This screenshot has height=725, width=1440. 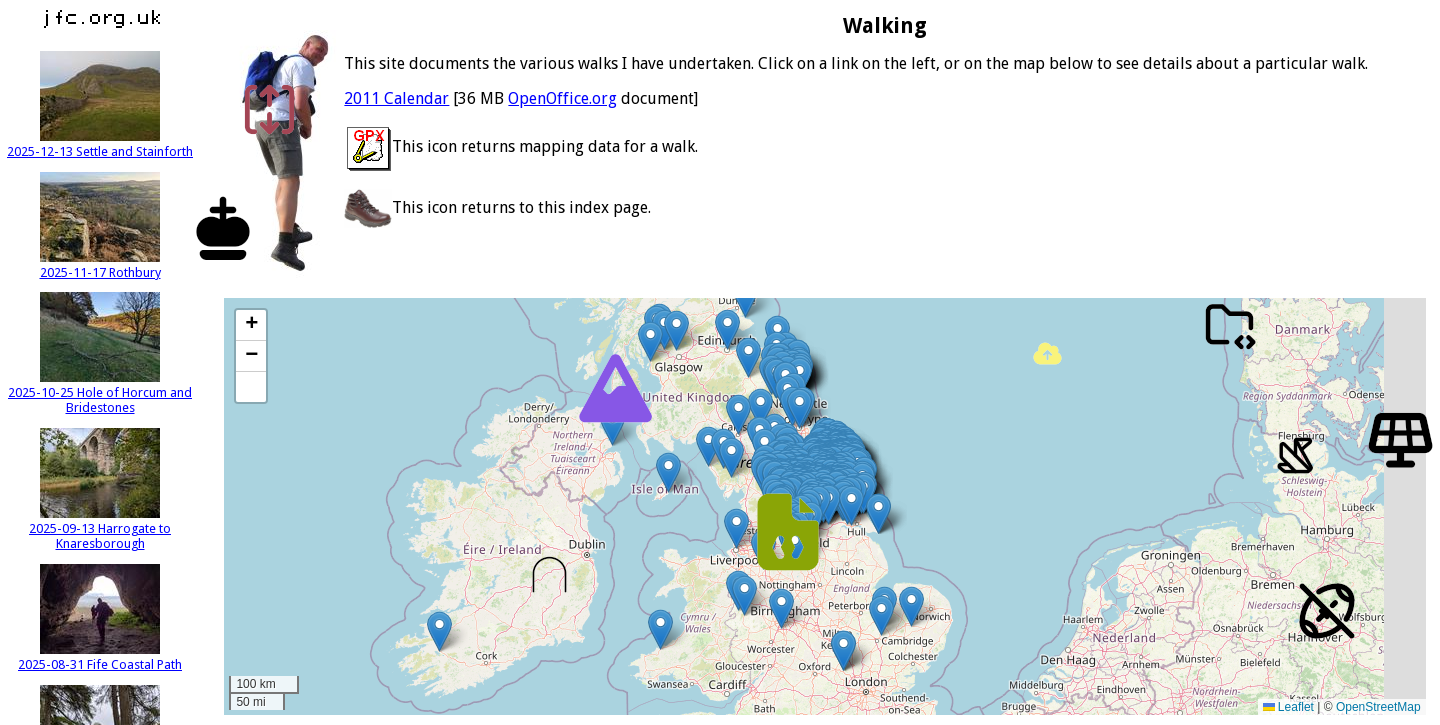 What do you see at coordinates (549, 575) in the screenshot?
I see `indicates set intersection in data operations` at bounding box center [549, 575].